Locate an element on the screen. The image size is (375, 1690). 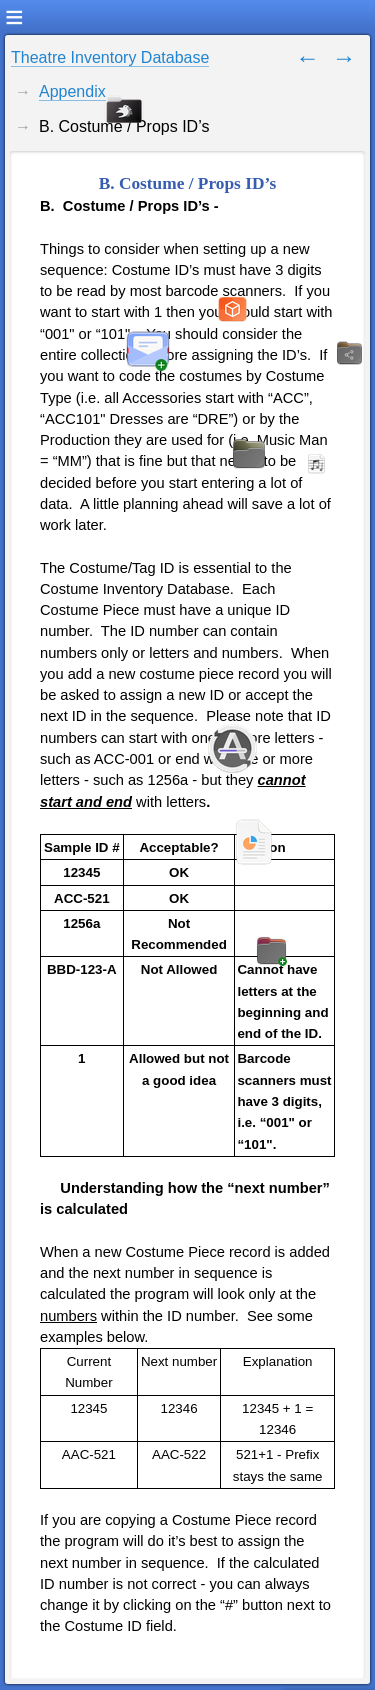
open your public shared folder is located at coordinates (349, 352).